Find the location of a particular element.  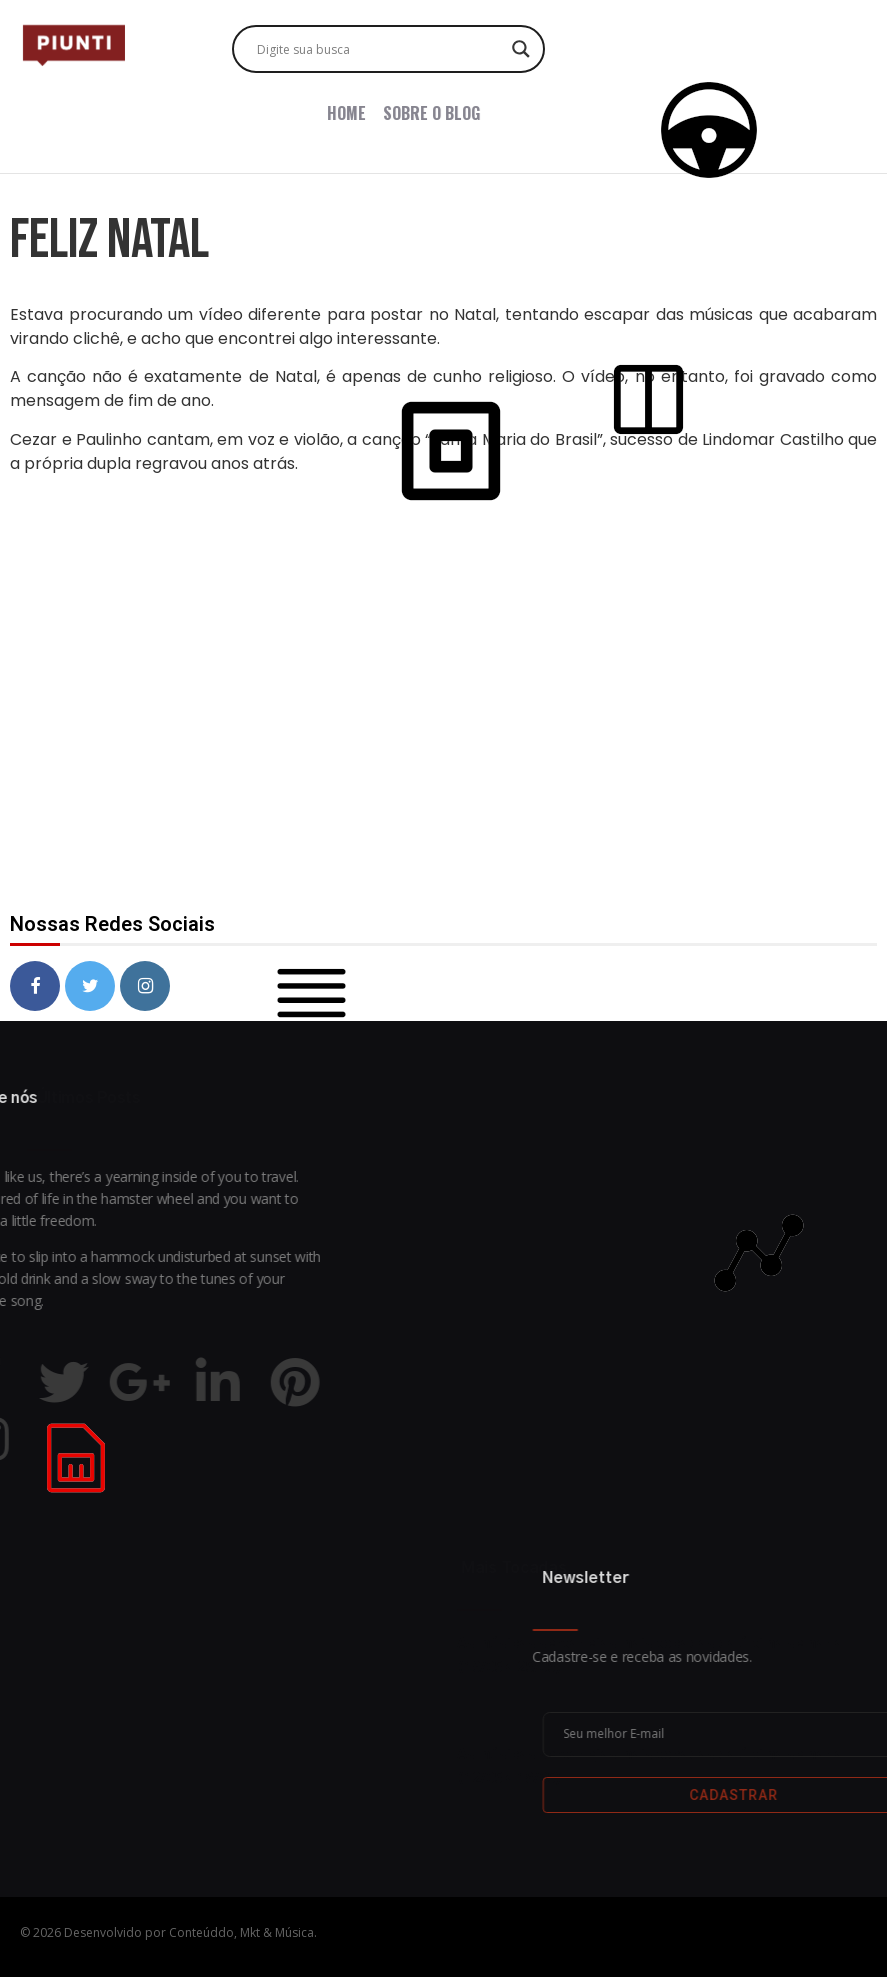

switch to two-column layout is located at coordinates (648, 399).